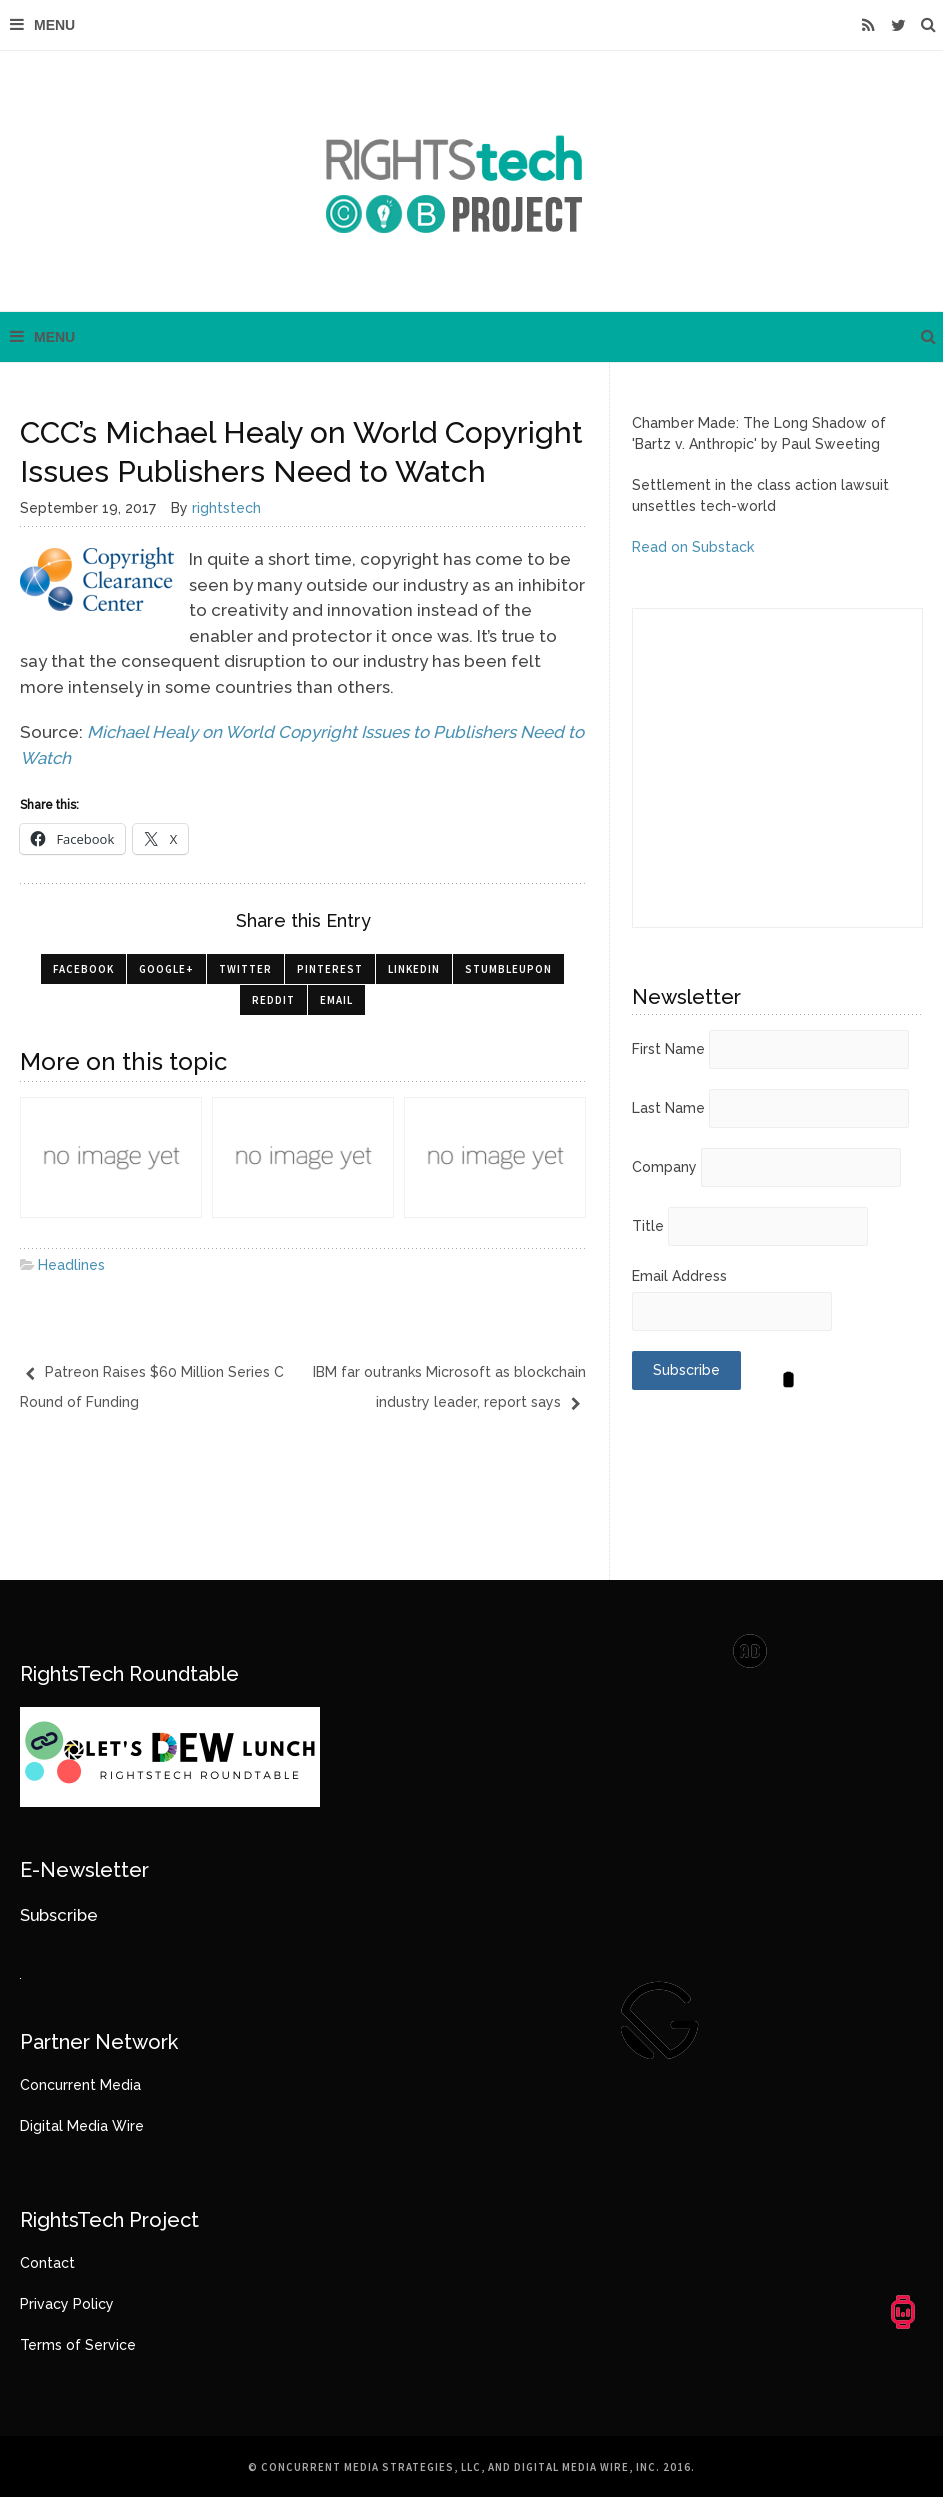  What do you see at coordinates (750, 1651) in the screenshot?
I see `indicates sponsored or advertisement content` at bounding box center [750, 1651].